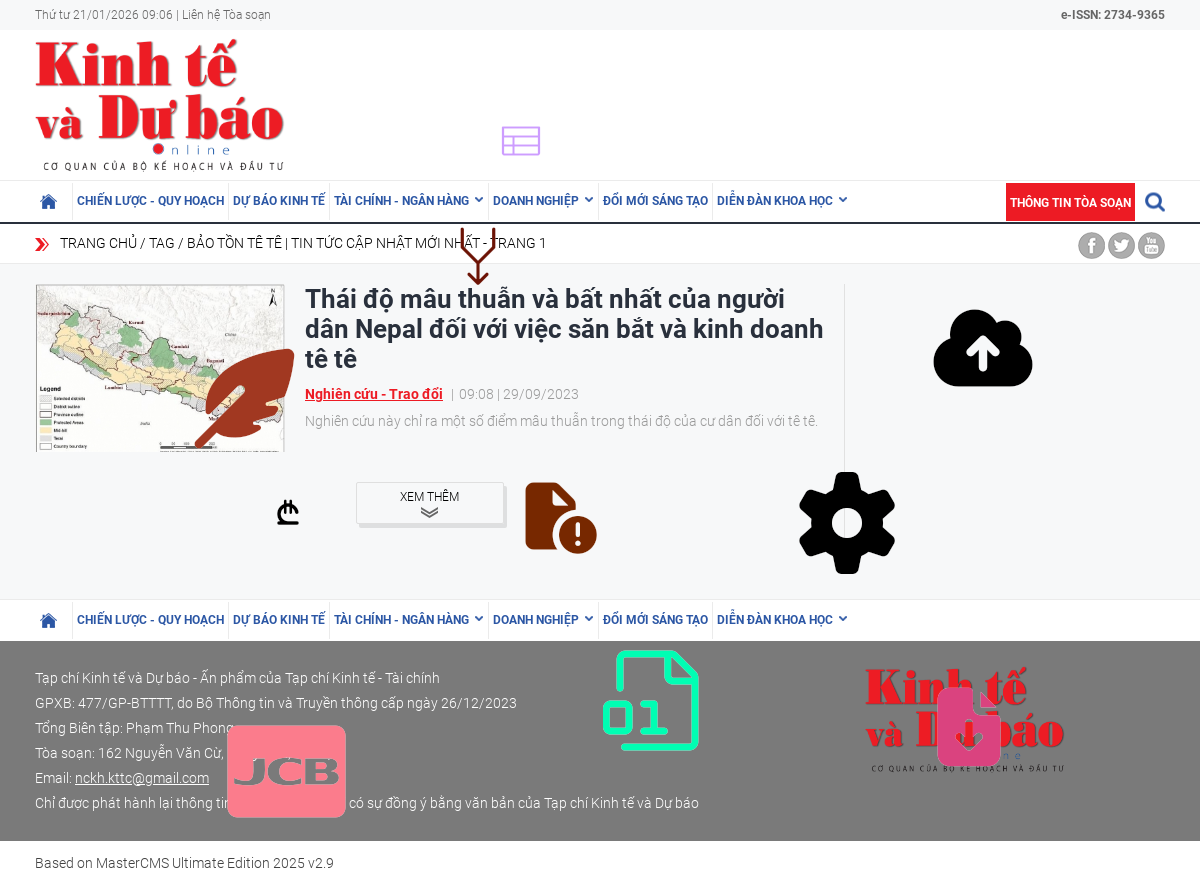 This screenshot has width=1200, height=886. Describe the element at coordinates (657, 700) in the screenshot. I see `view or open a binary file` at that location.